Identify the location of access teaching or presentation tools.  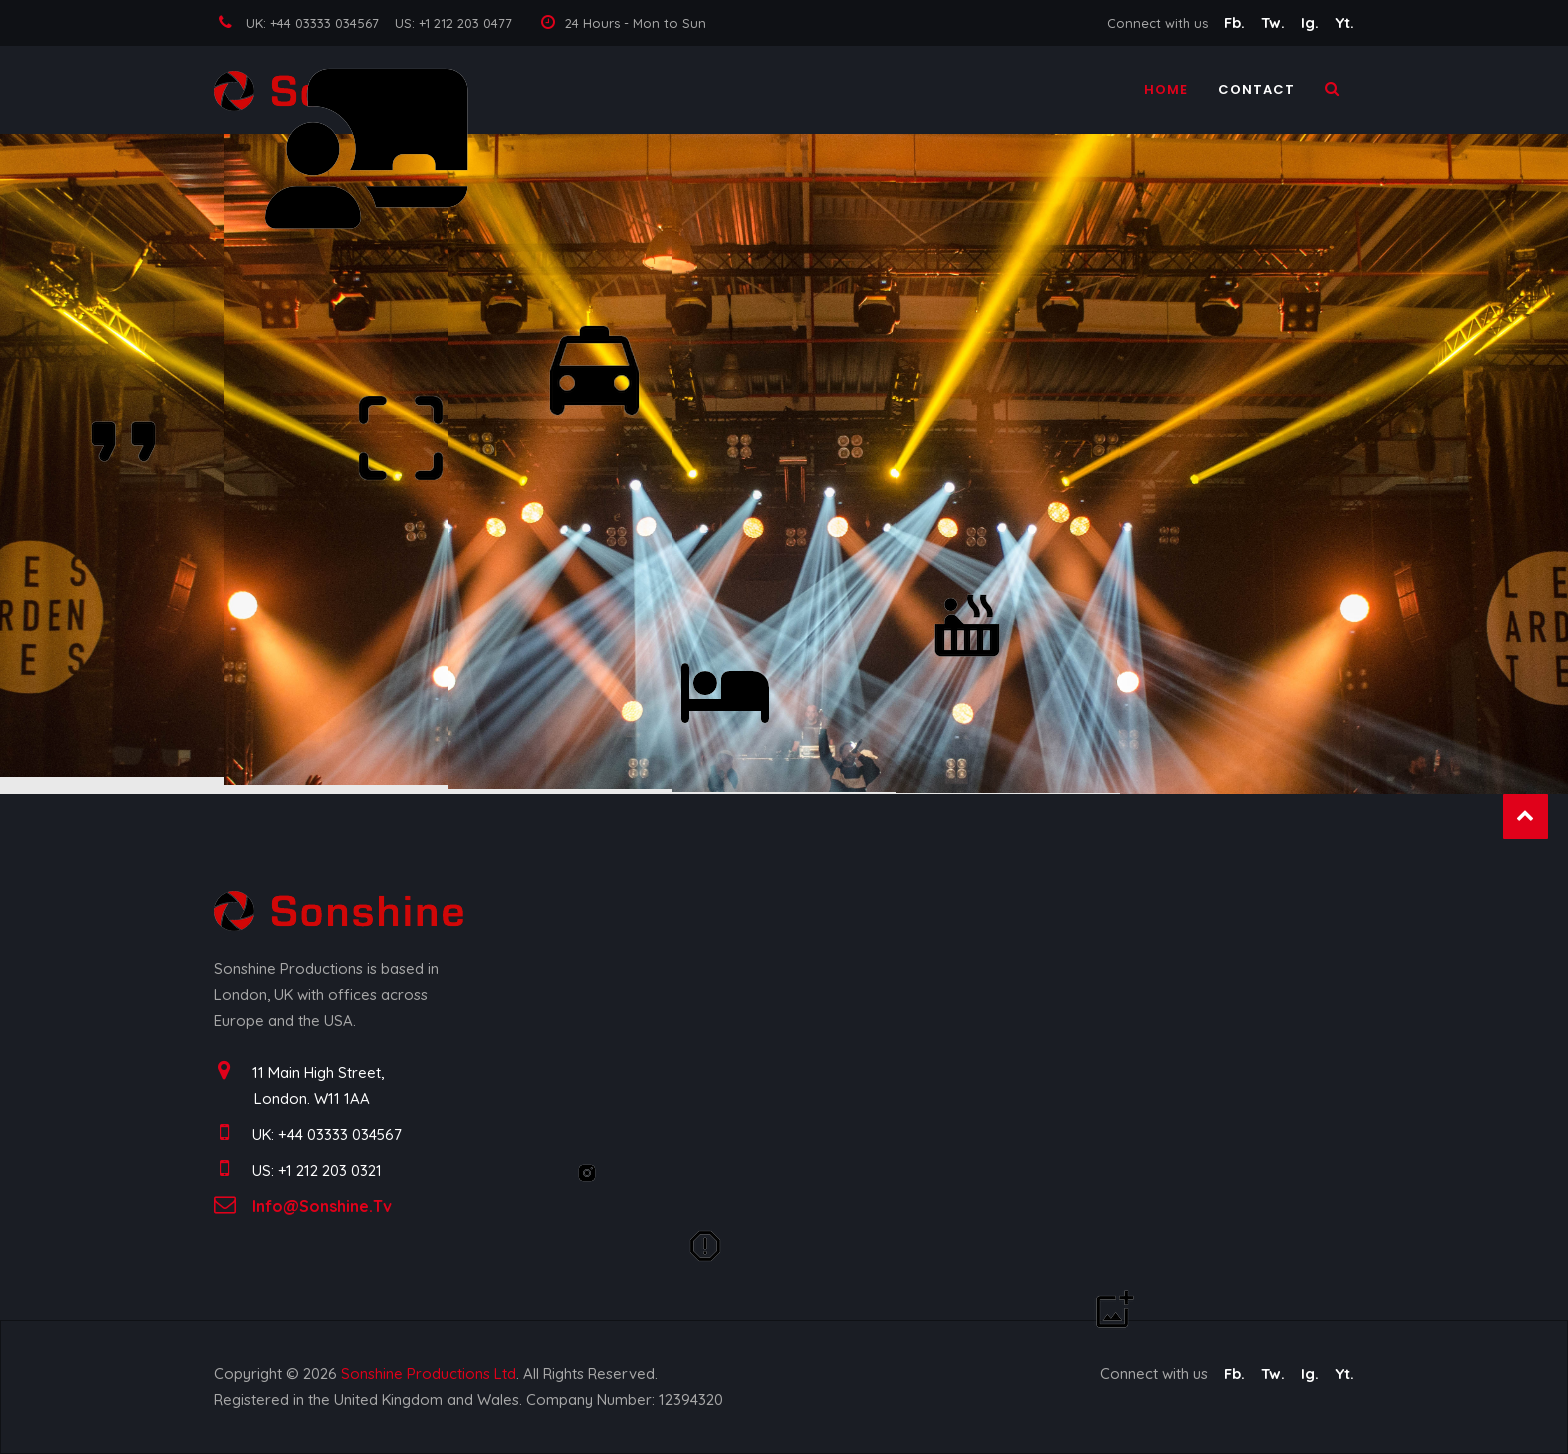
(371, 143).